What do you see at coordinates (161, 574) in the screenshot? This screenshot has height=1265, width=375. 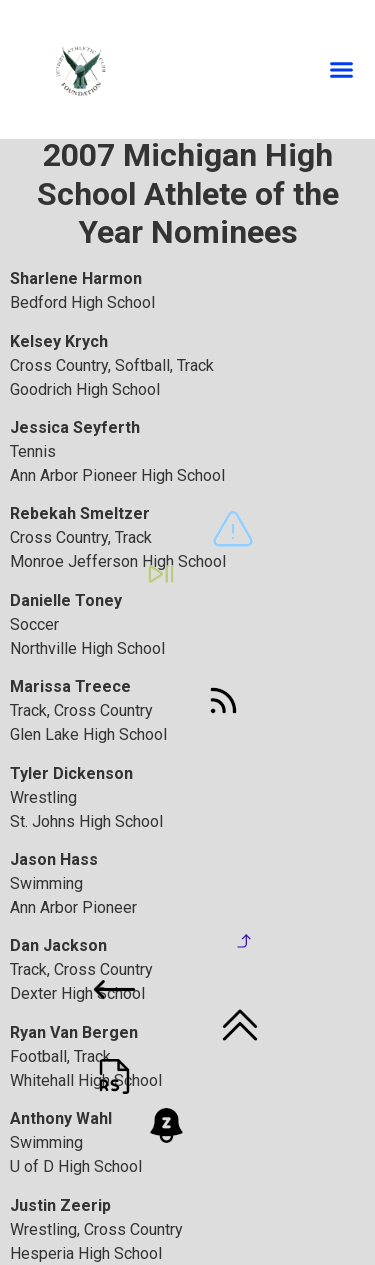 I see `toggle between play and pause for media playback` at bounding box center [161, 574].